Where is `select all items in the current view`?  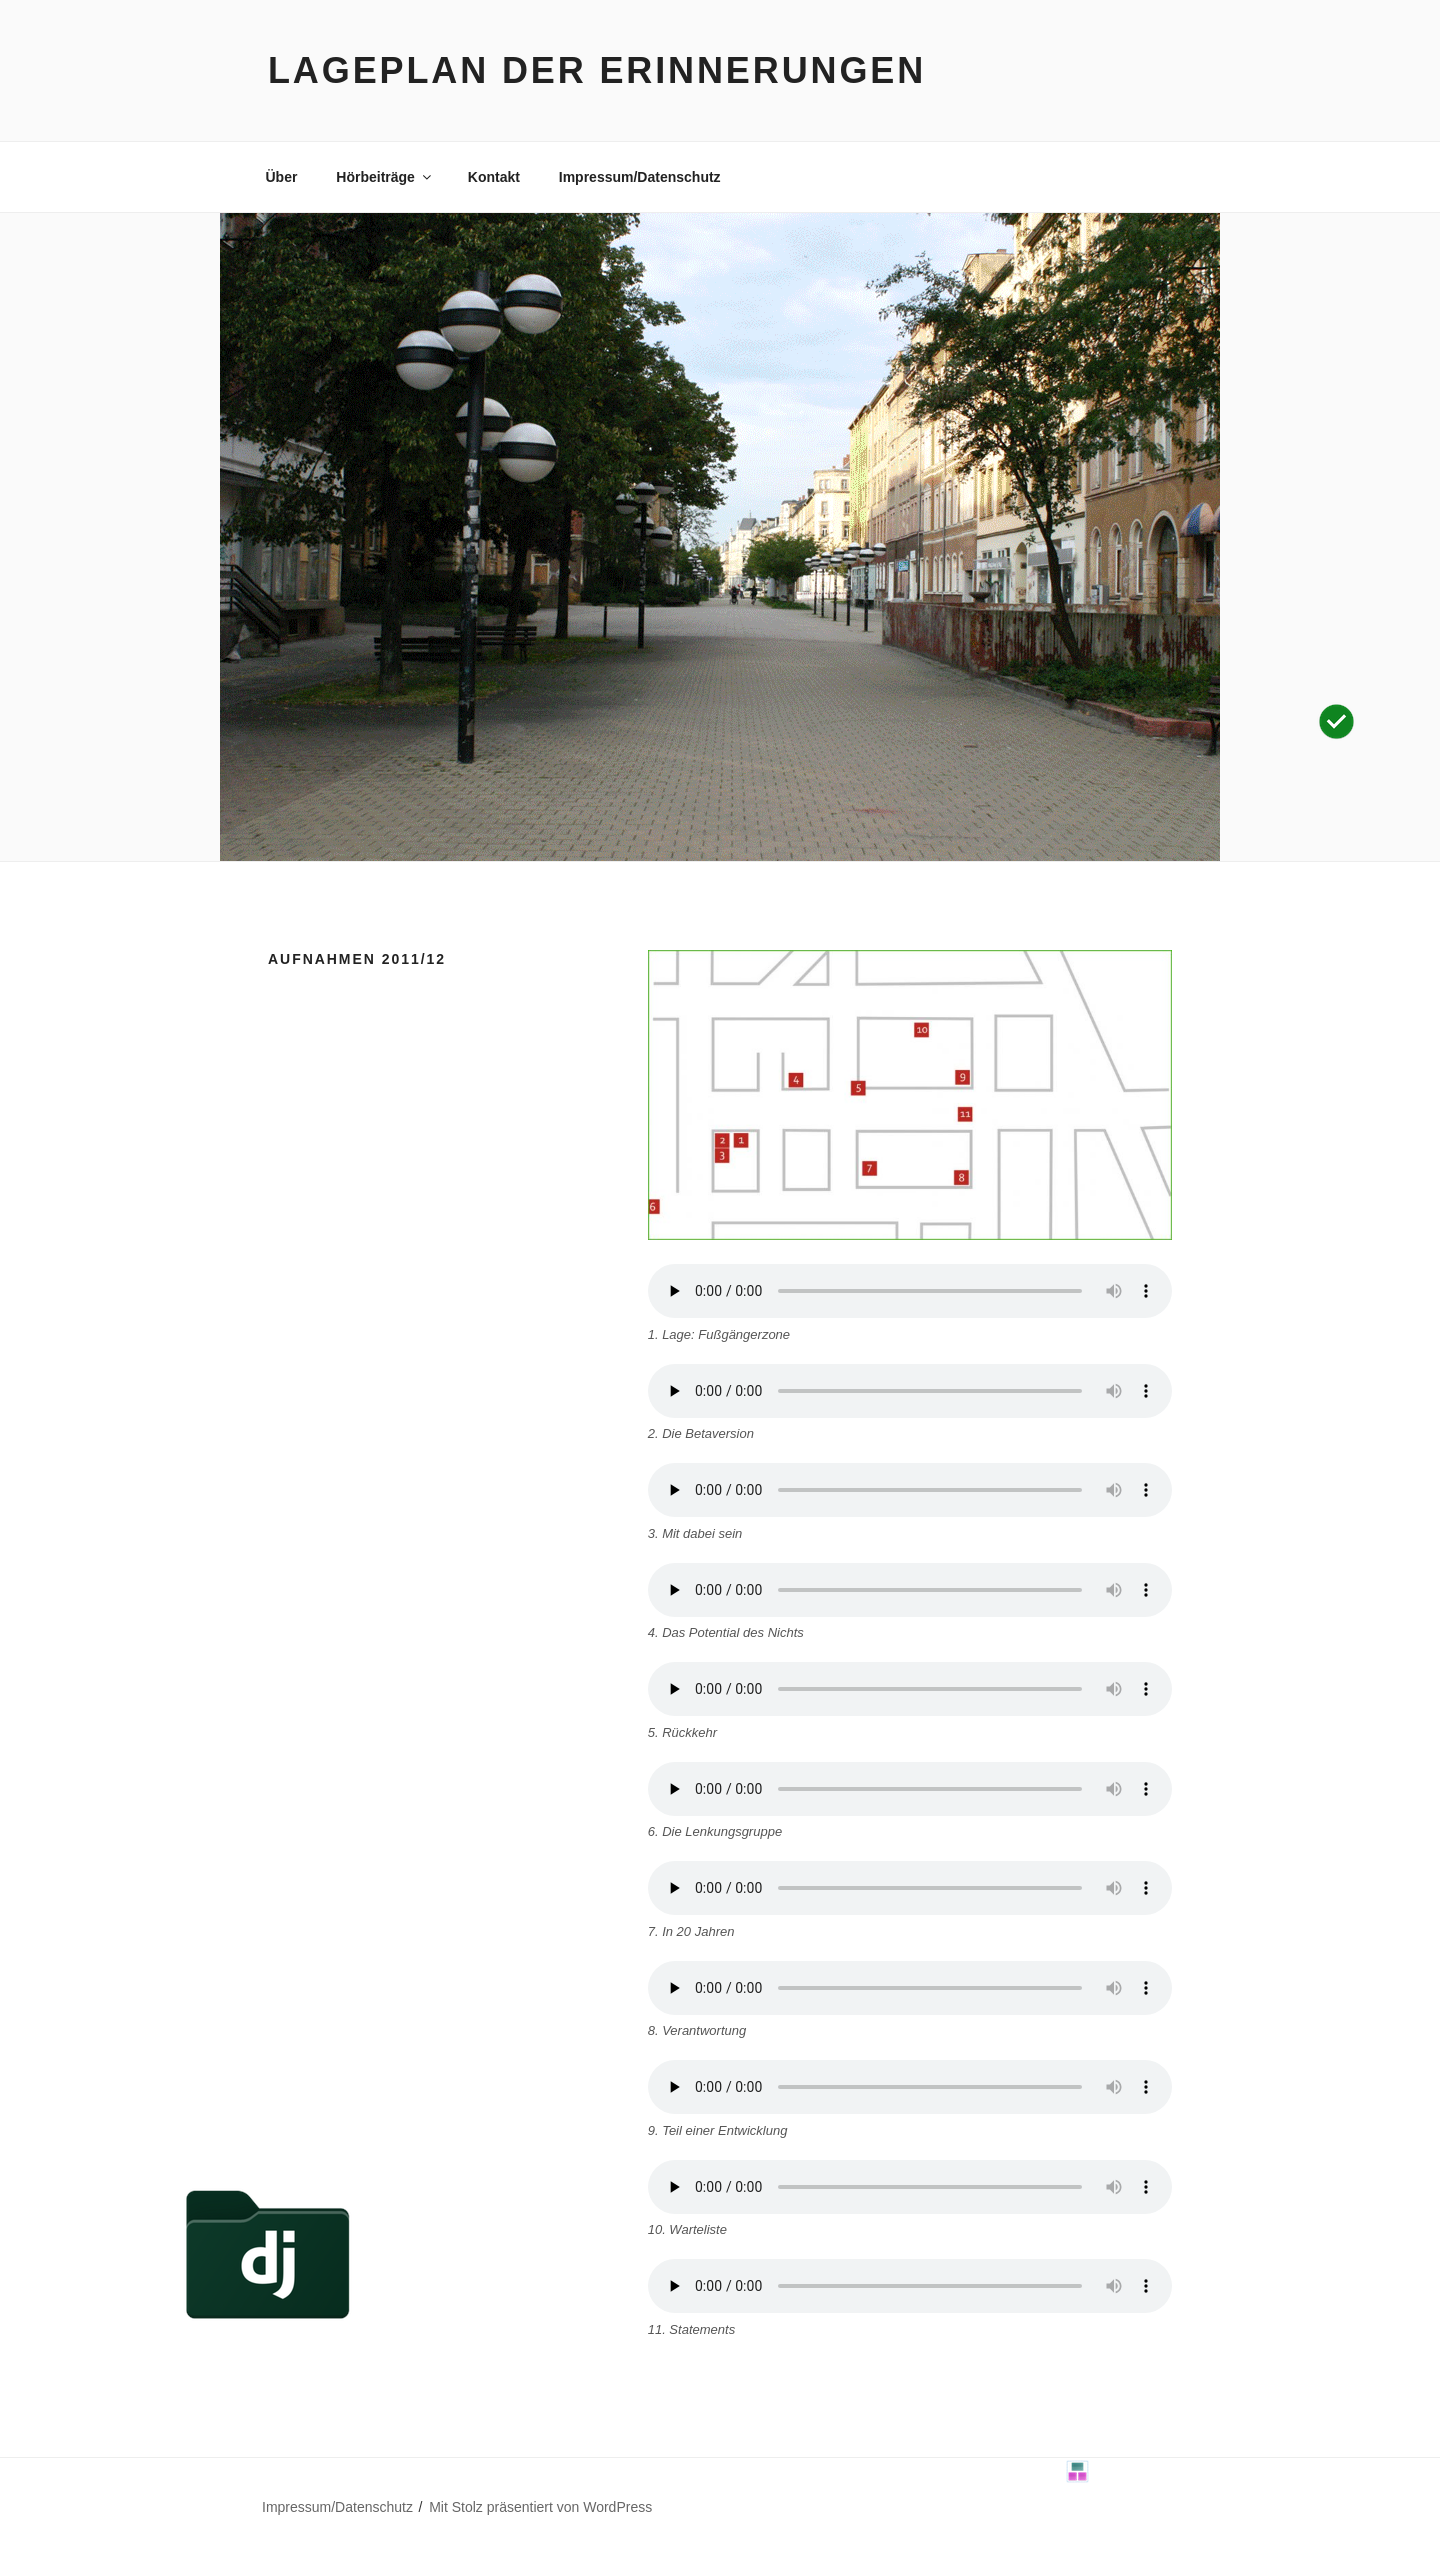 select all items in the current view is located at coordinates (1077, 2471).